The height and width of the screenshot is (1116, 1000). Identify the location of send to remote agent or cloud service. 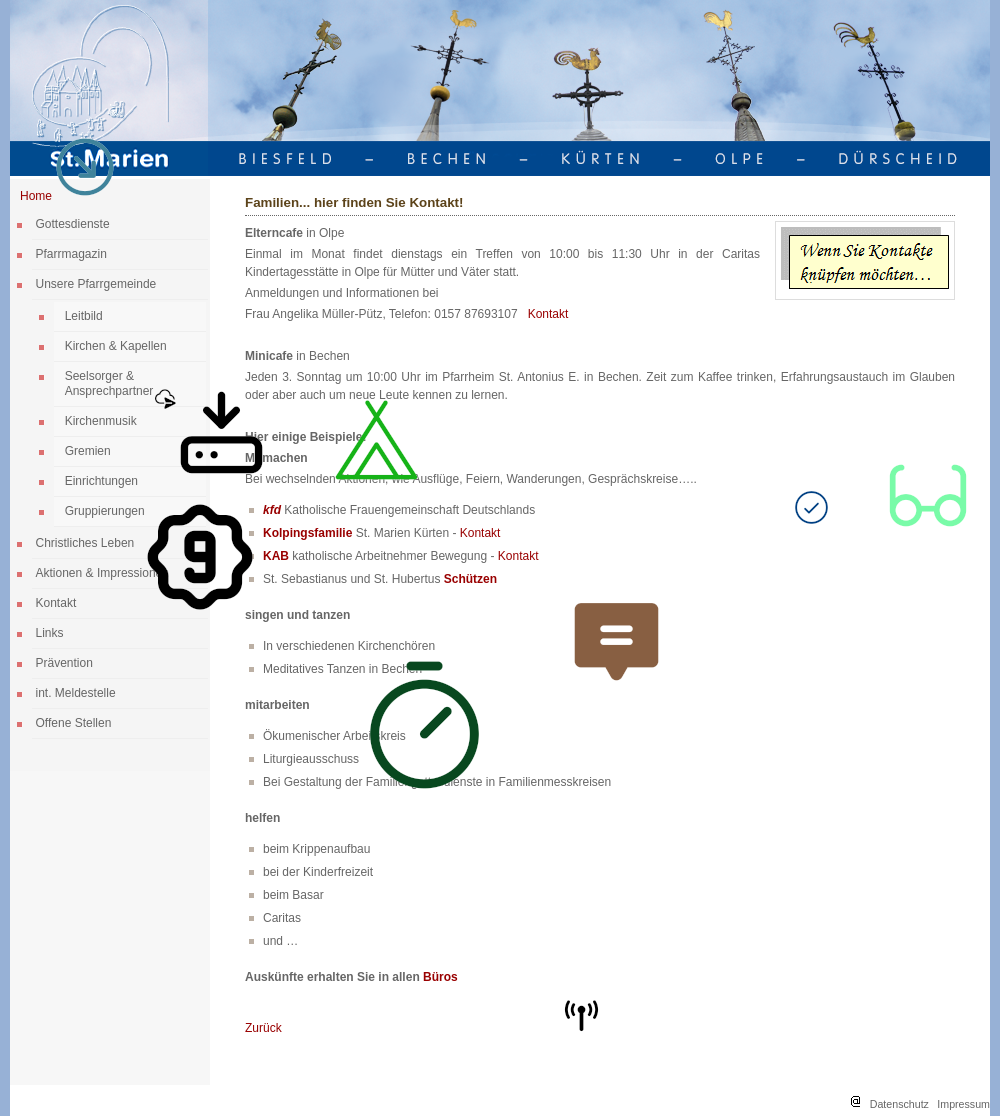
(165, 398).